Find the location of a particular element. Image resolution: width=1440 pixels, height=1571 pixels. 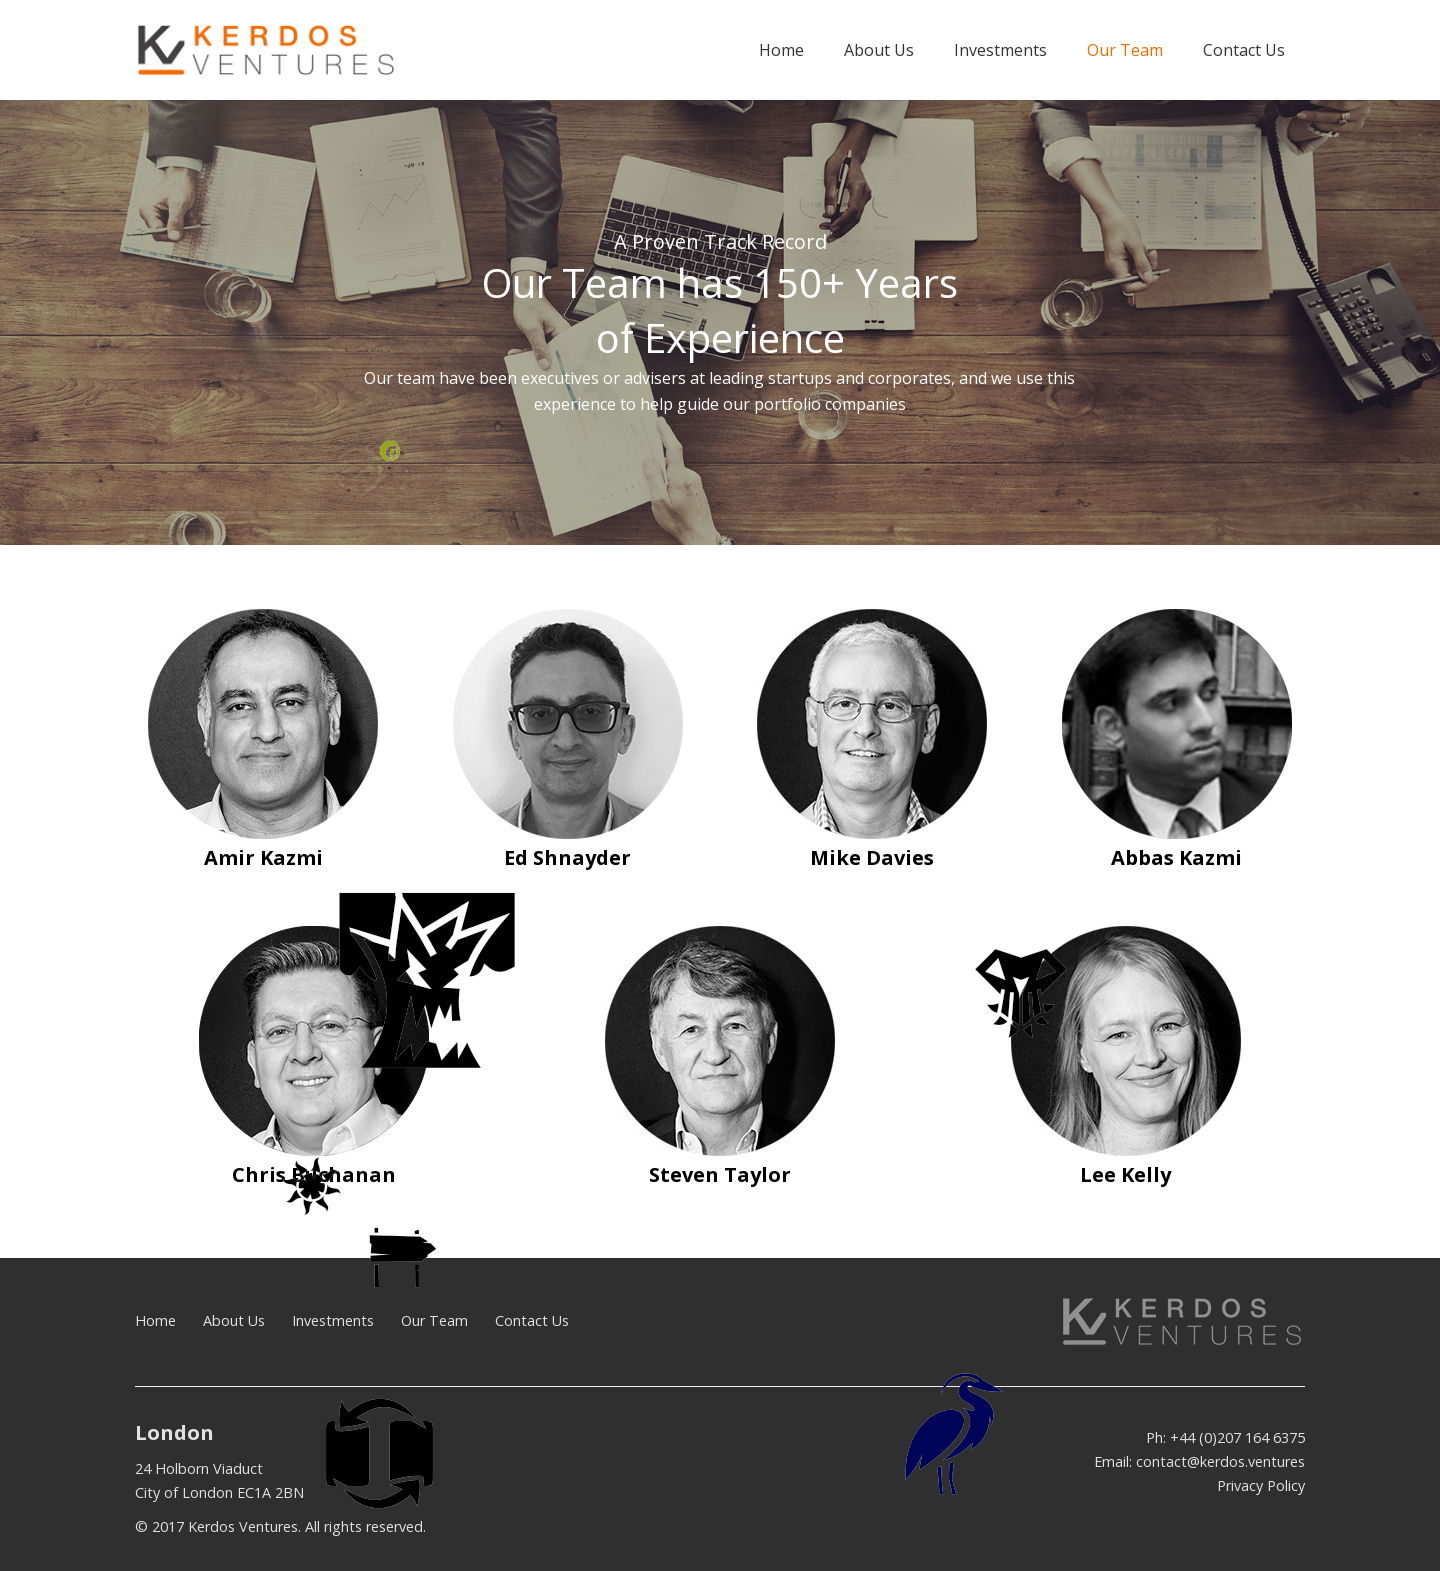

get directions or navigate to a destination is located at coordinates (403, 1255).